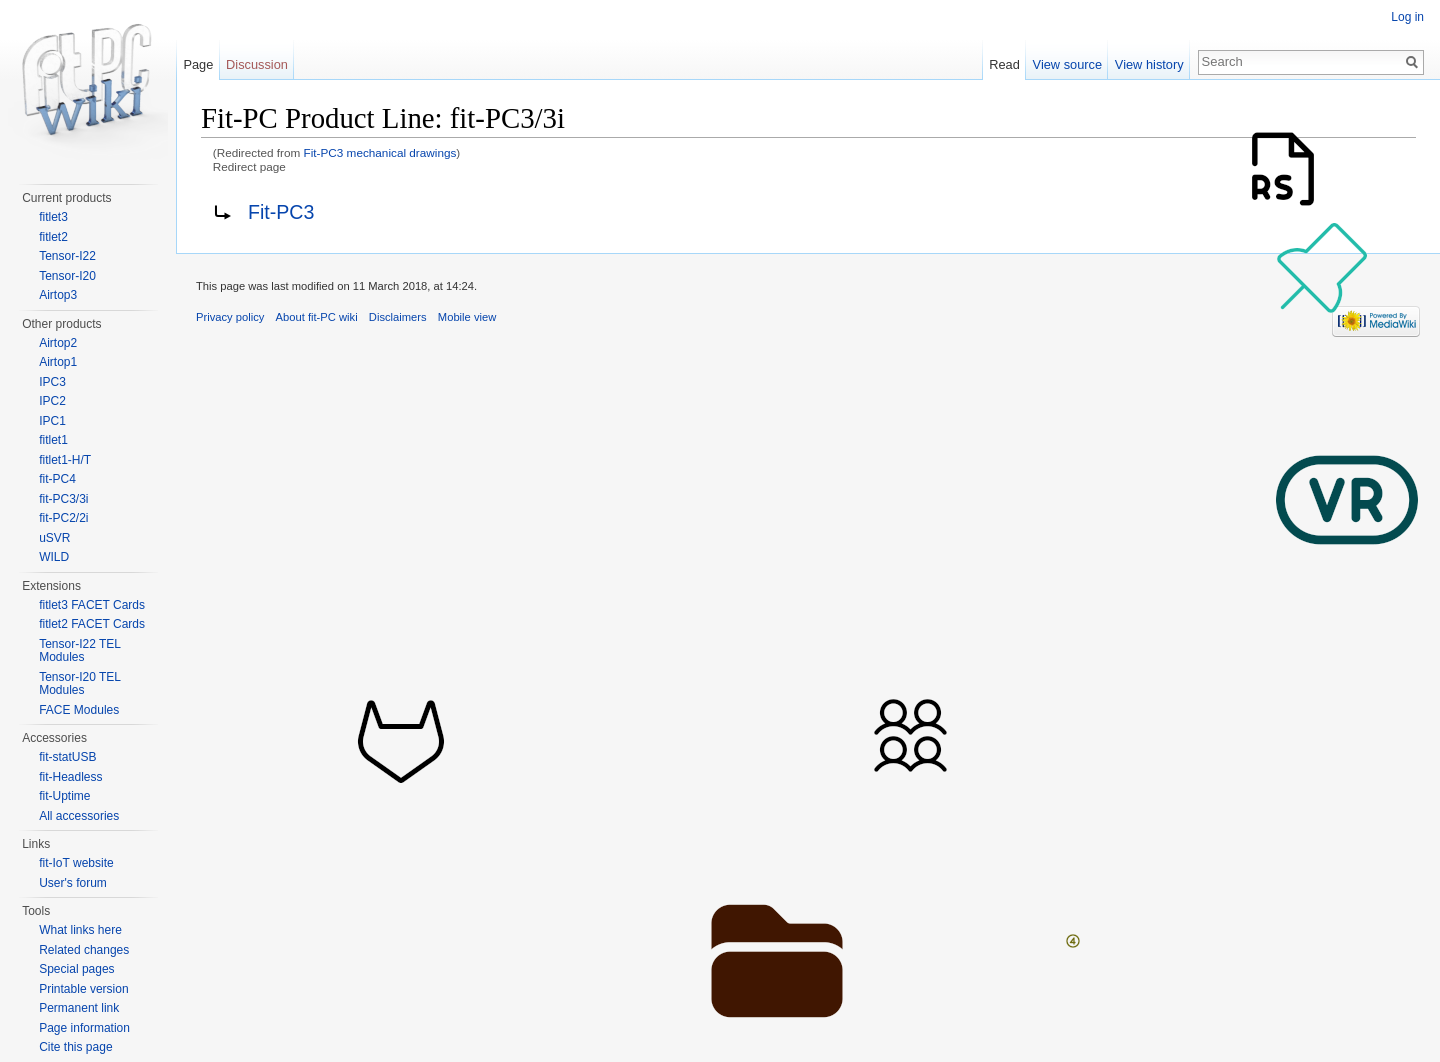 Image resolution: width=1440 pixels, height=1062 pixels. I want to click on a Rust source code file, so click(1283, 169).